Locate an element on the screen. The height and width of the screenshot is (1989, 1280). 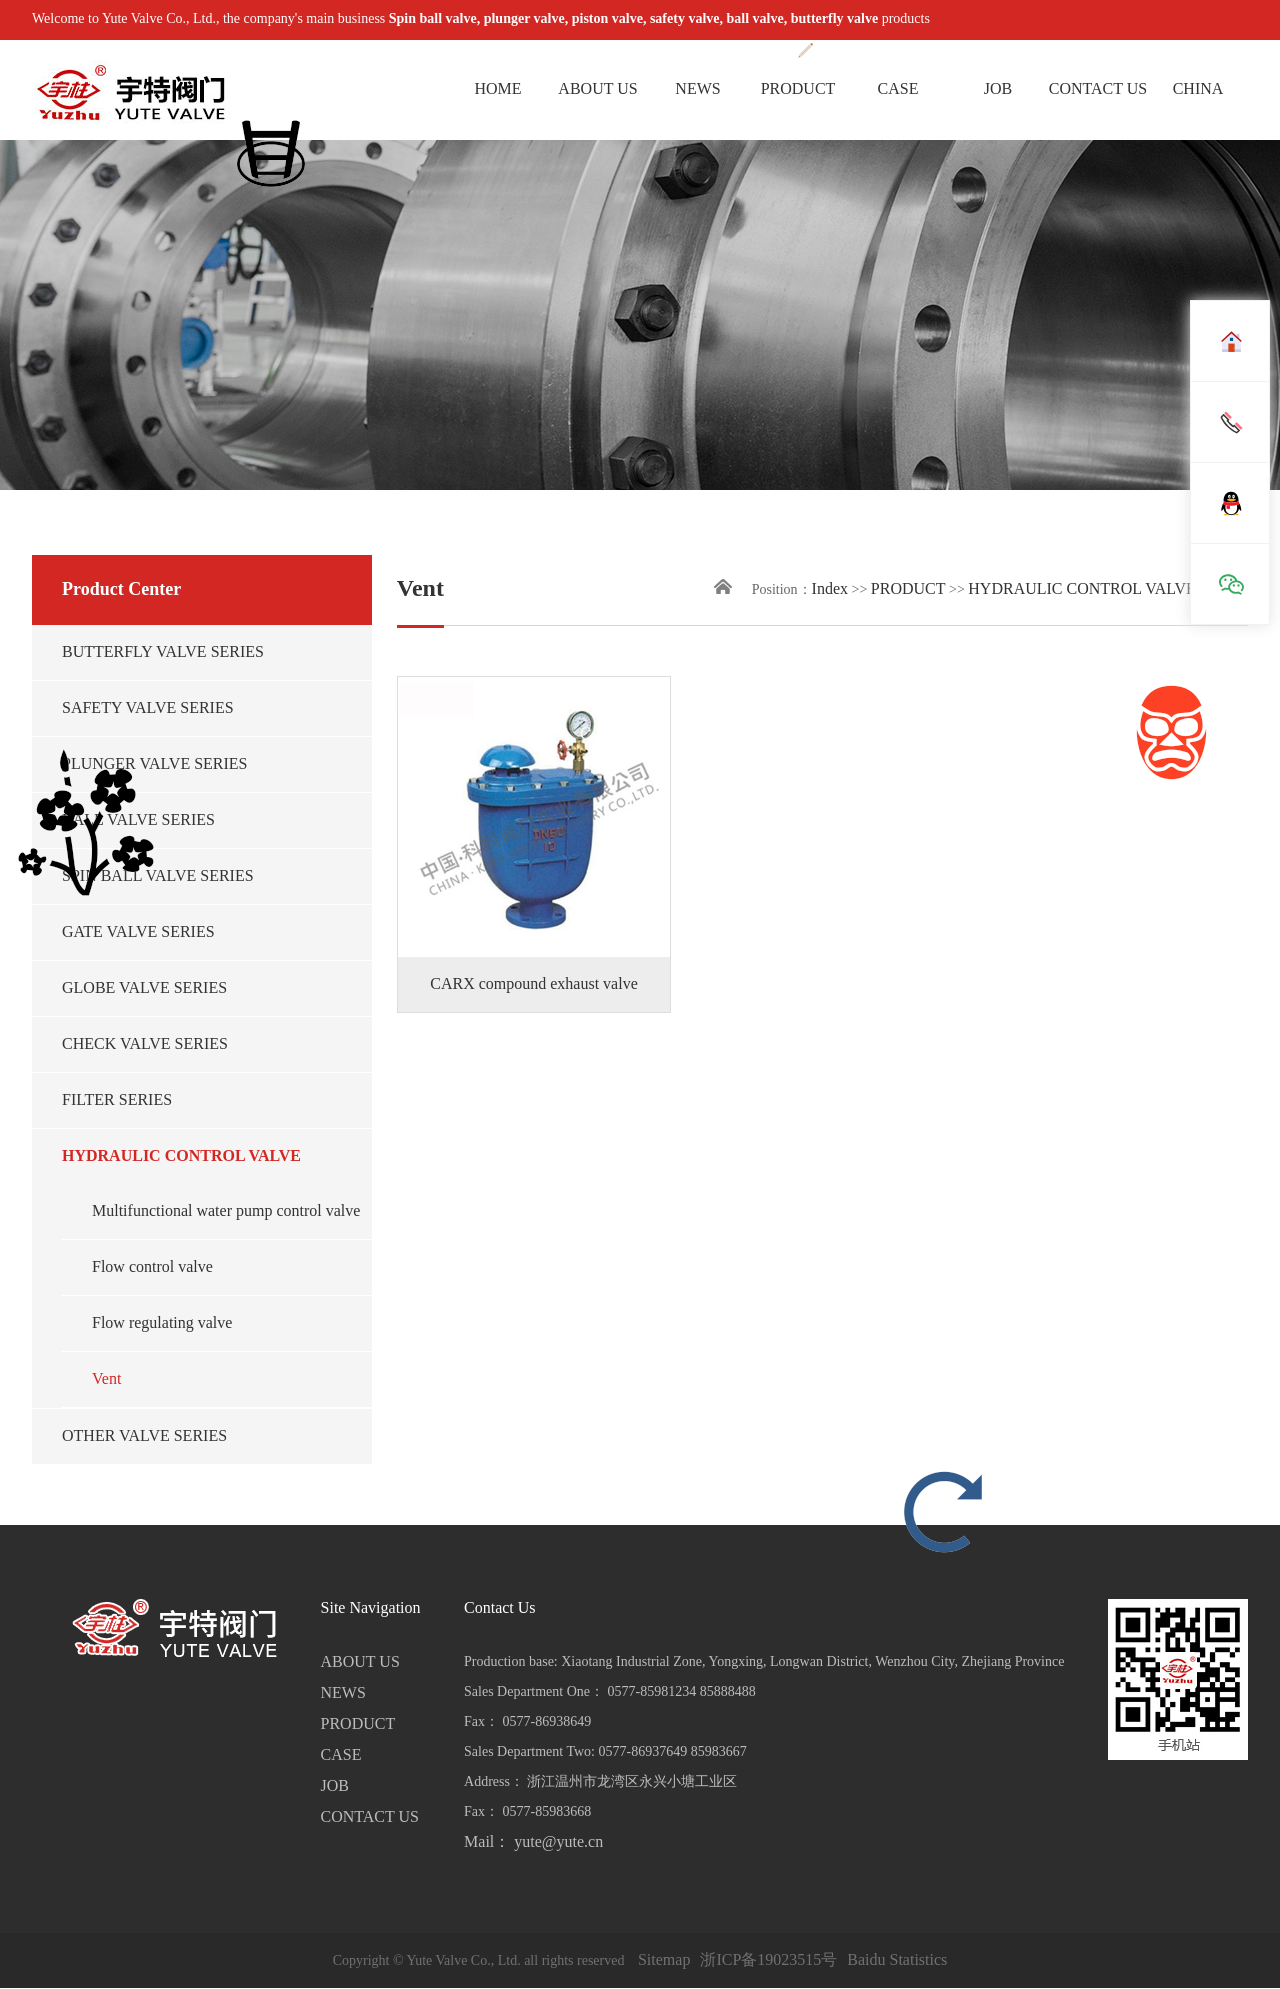
access underground level or basement area is located at coordinates (271, 153).